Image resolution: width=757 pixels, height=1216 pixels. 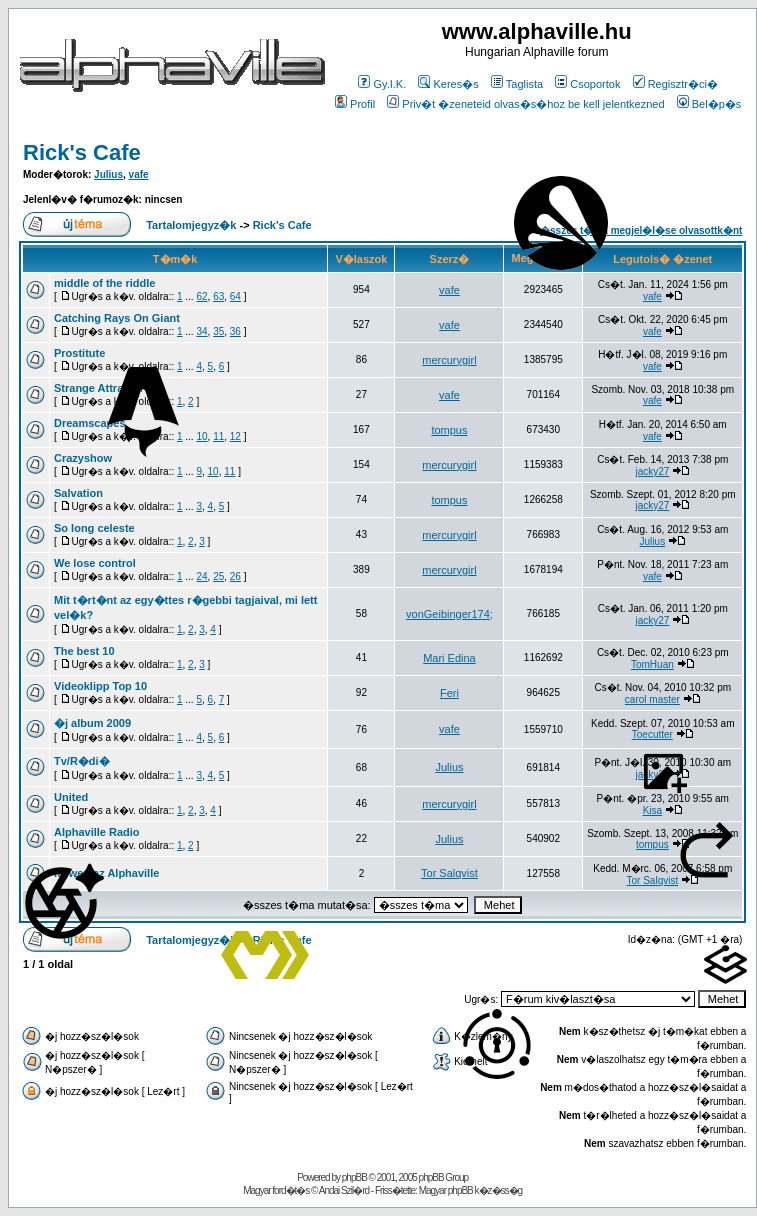 I want to click on add a new image or photo, so click(x=663, y=771).